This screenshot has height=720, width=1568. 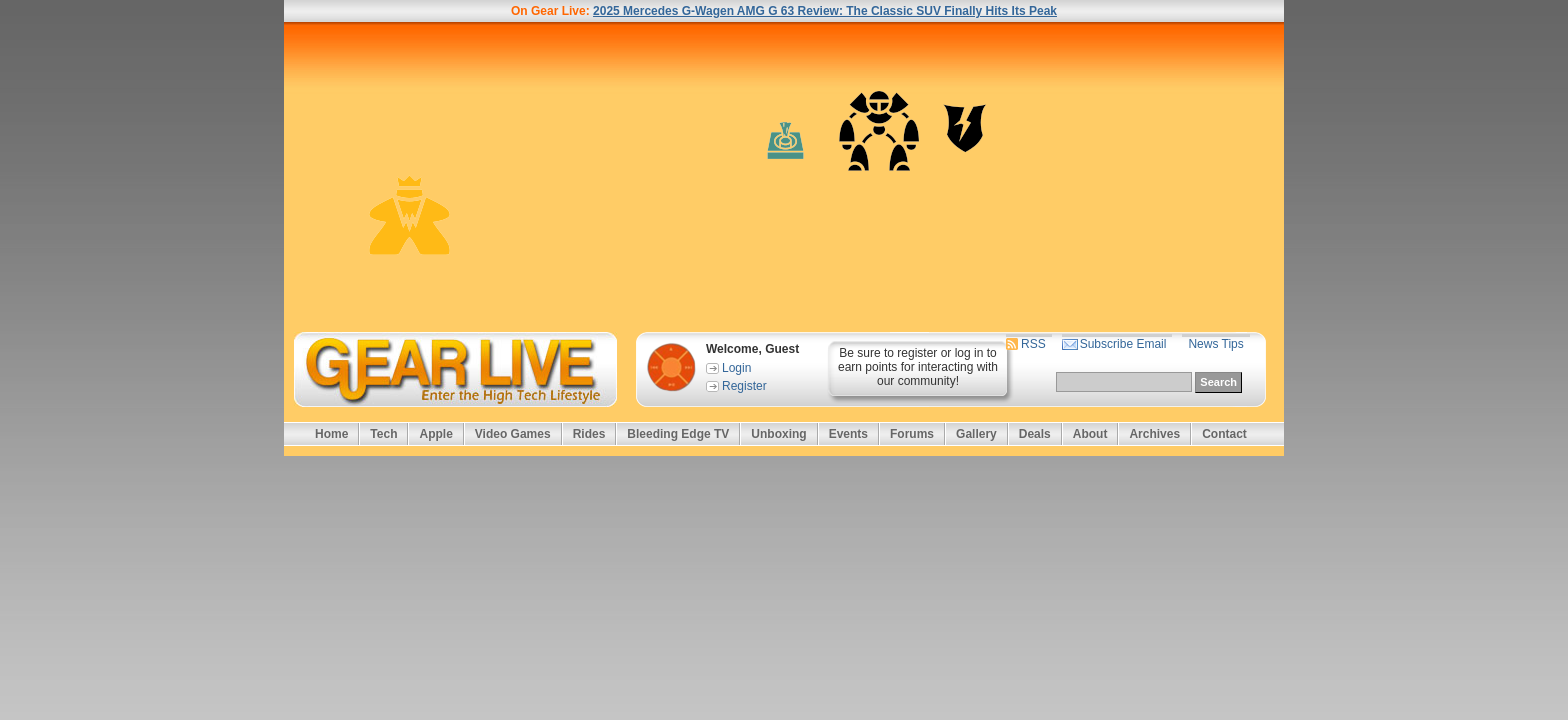 I want to click on indicates broken or compromised security, so click(x=964, y=128).